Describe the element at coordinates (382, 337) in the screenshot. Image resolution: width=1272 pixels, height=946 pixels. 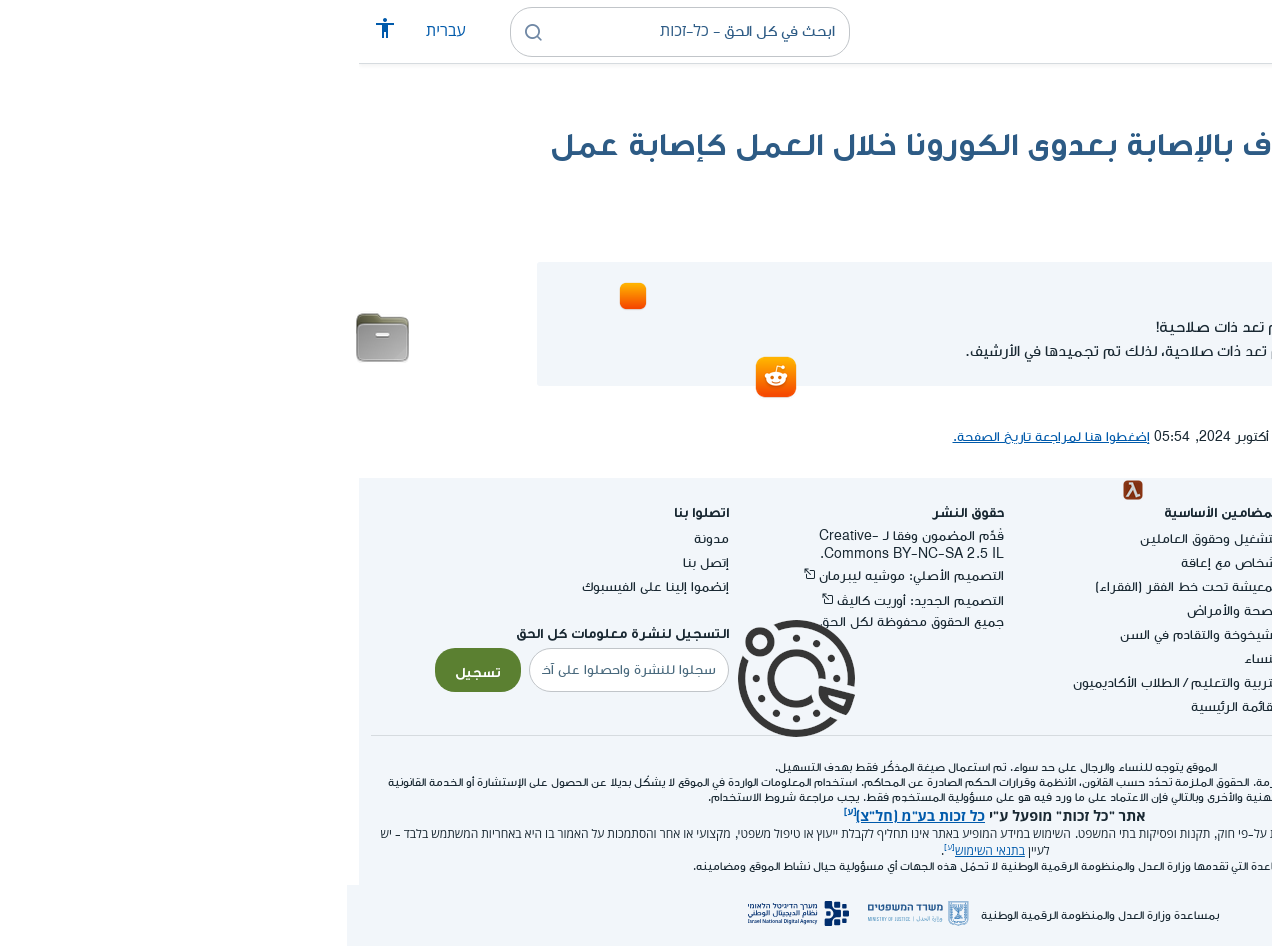
I see `open the file manager application` at that location.